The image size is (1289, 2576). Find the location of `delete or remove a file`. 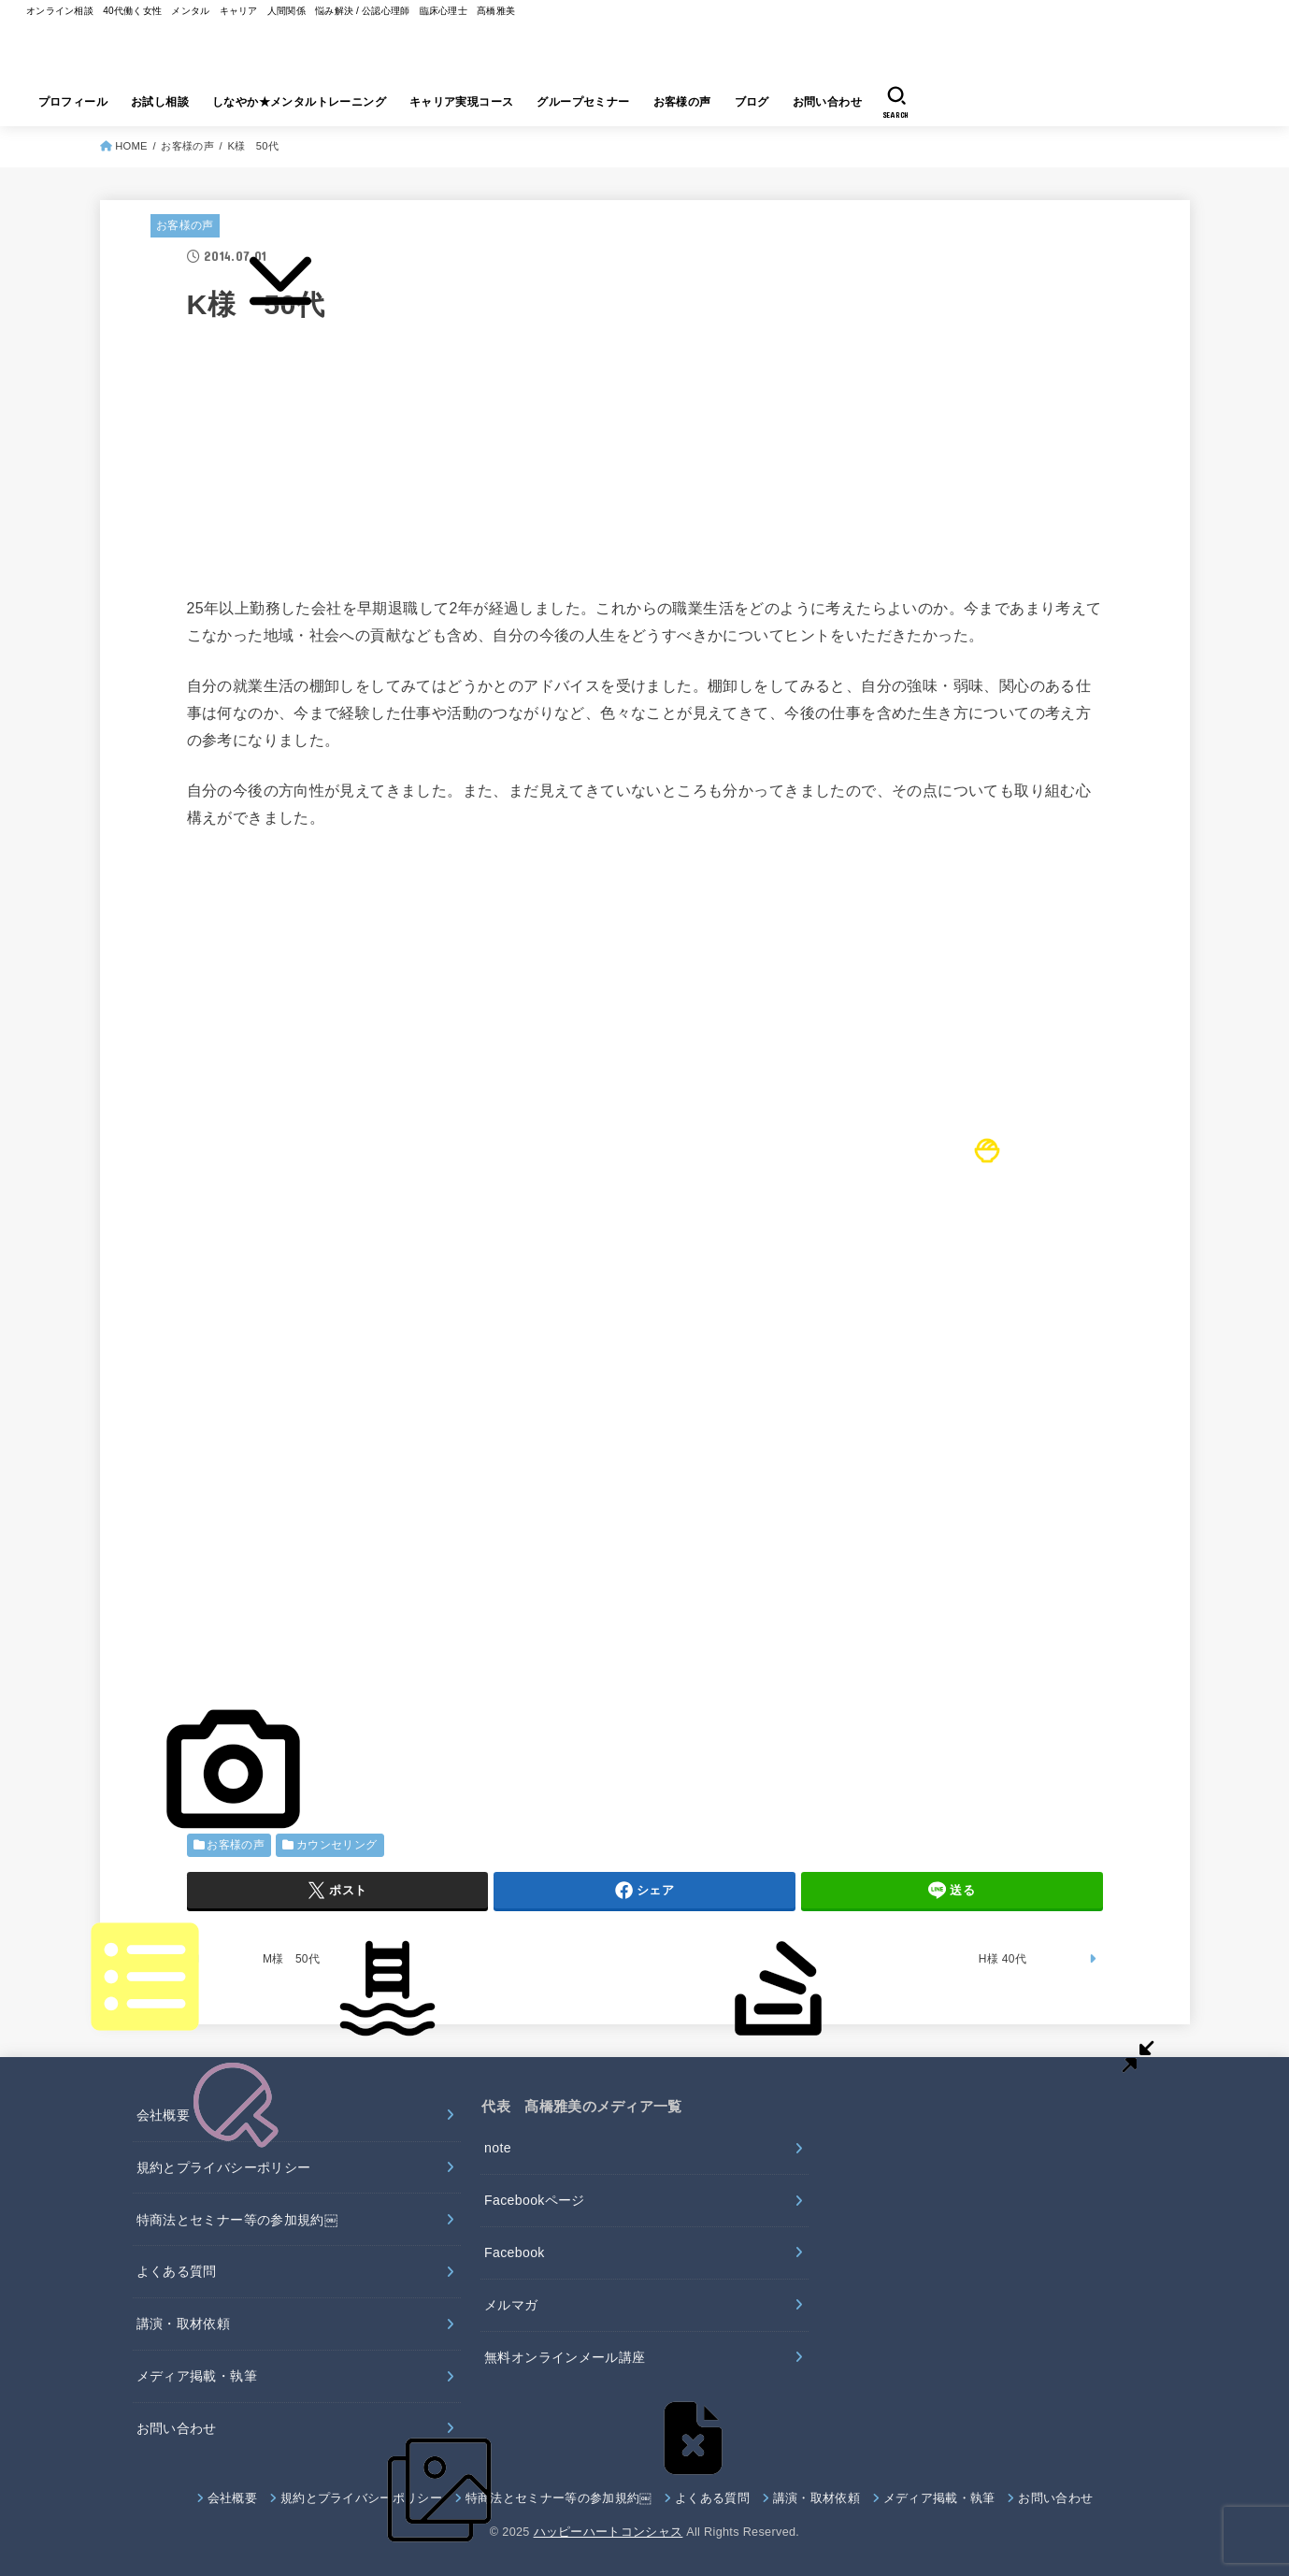

delete or remove a file is located at coordinates (693, 2438).